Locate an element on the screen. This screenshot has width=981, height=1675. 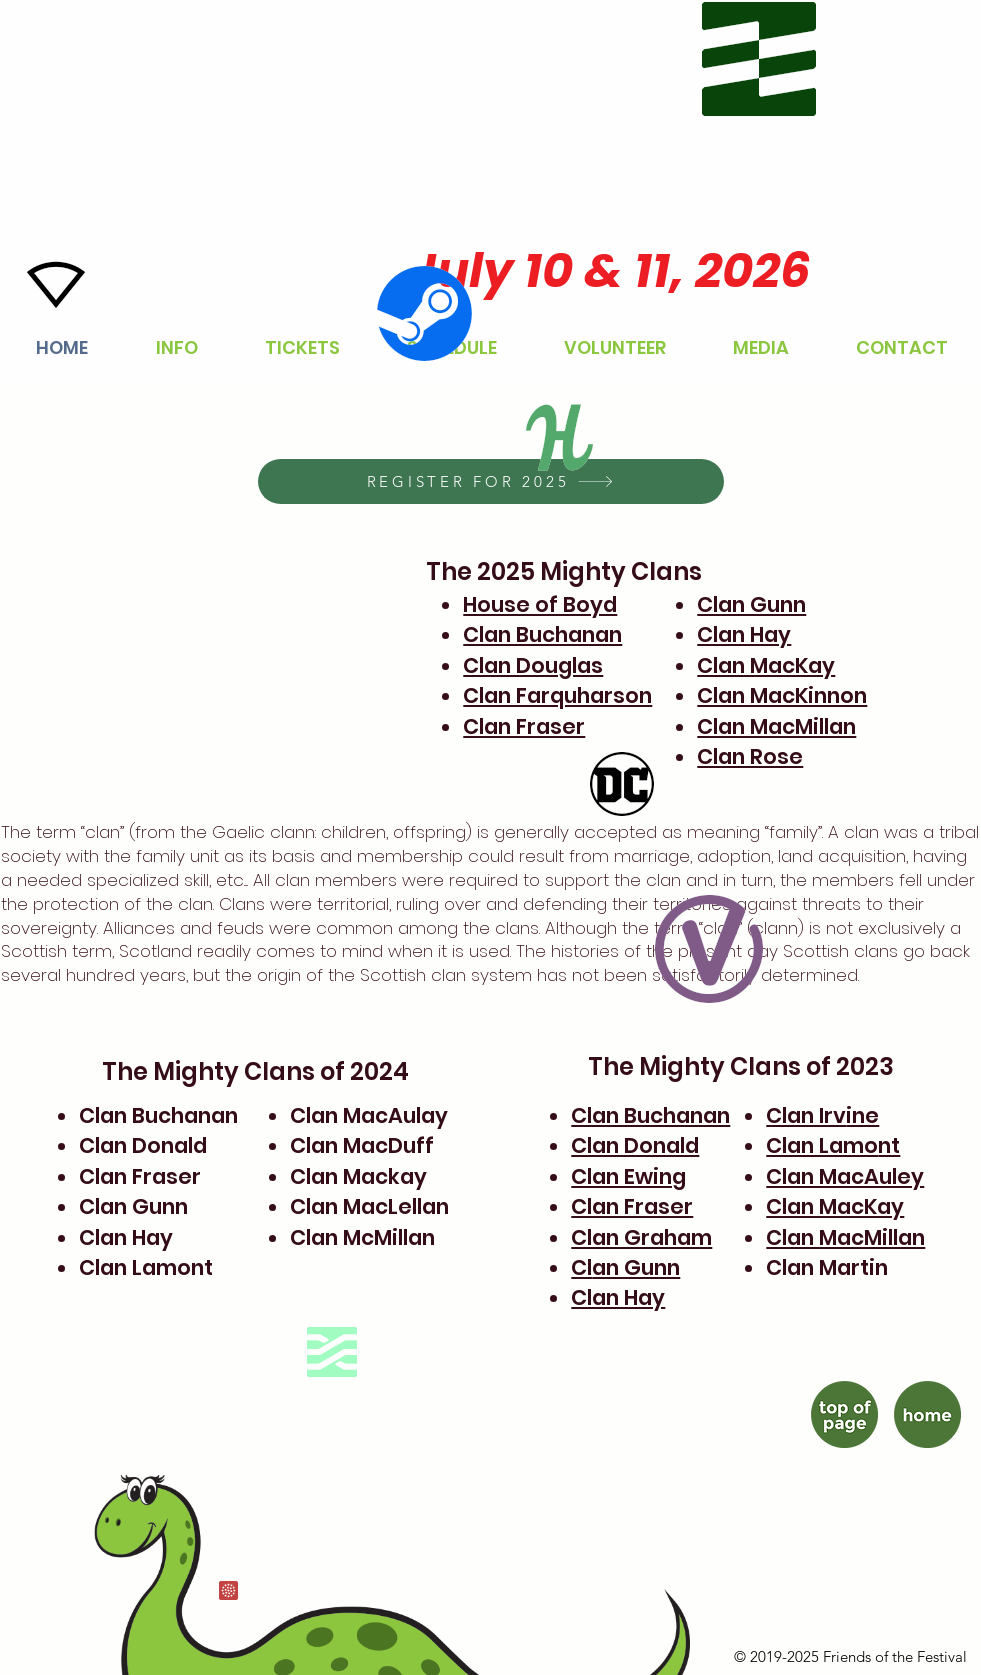
rootsbedrock brand logo is located at coordinates (759, 59).